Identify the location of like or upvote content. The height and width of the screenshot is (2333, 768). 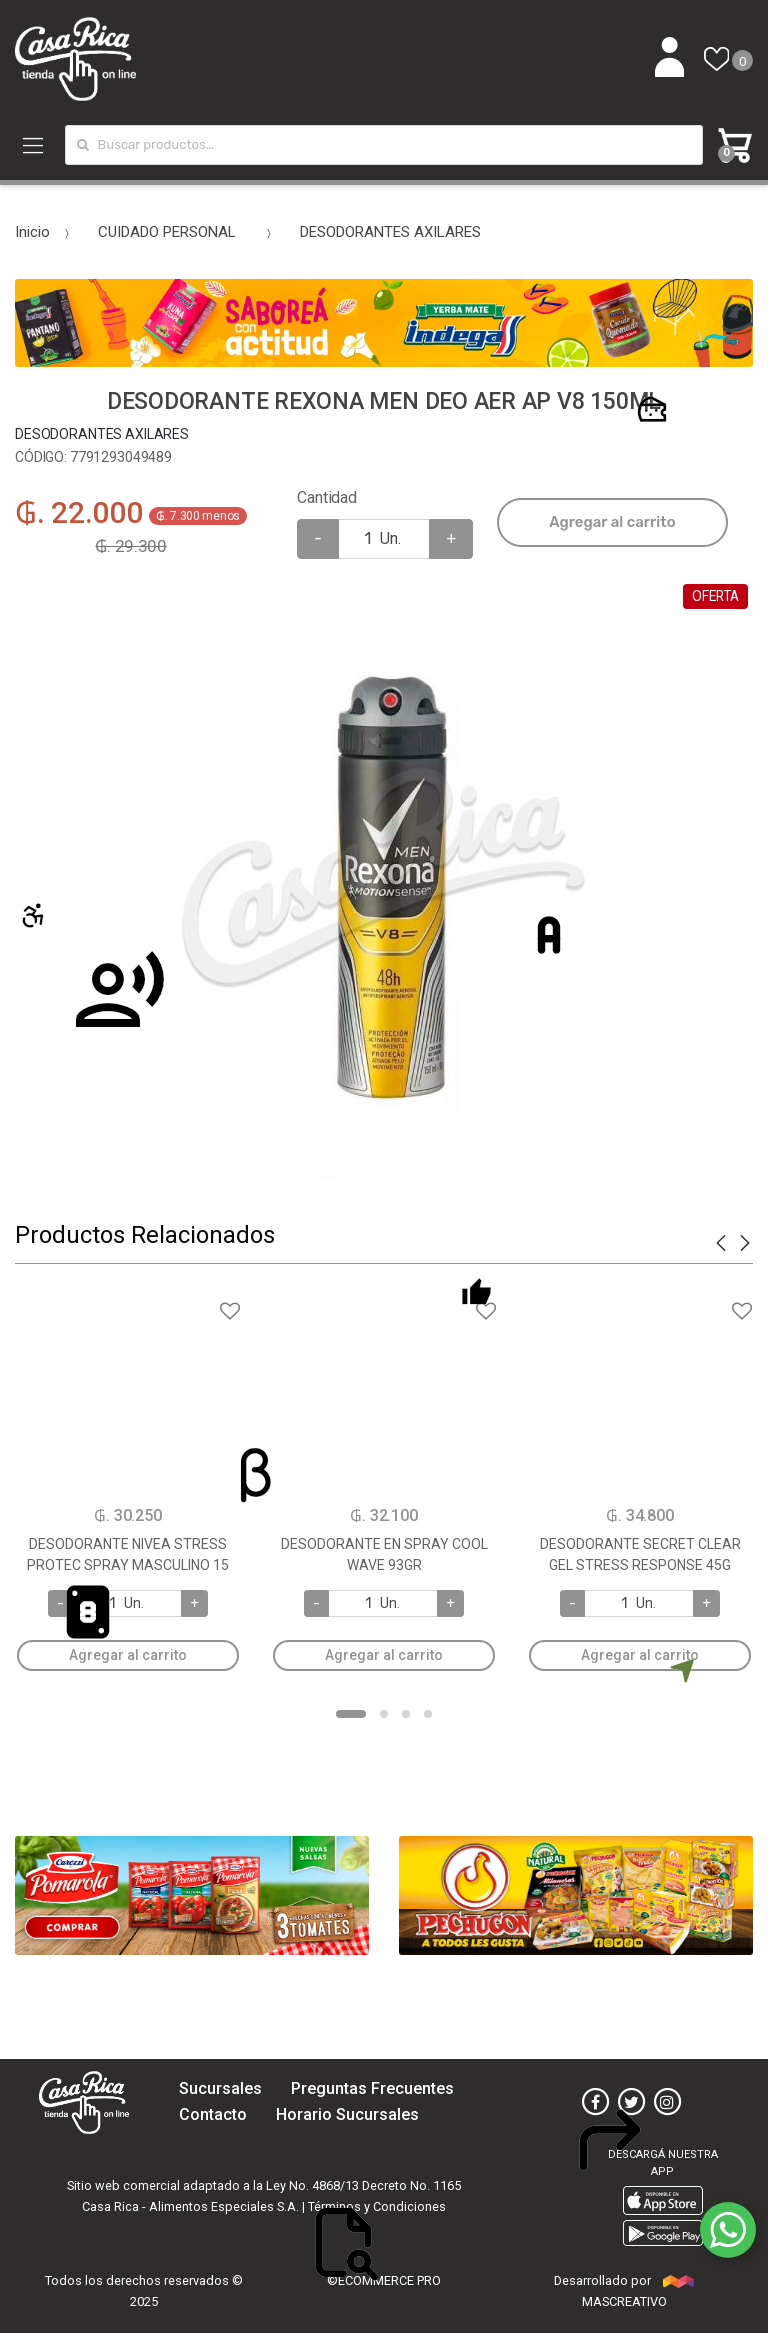
(476, 1292).